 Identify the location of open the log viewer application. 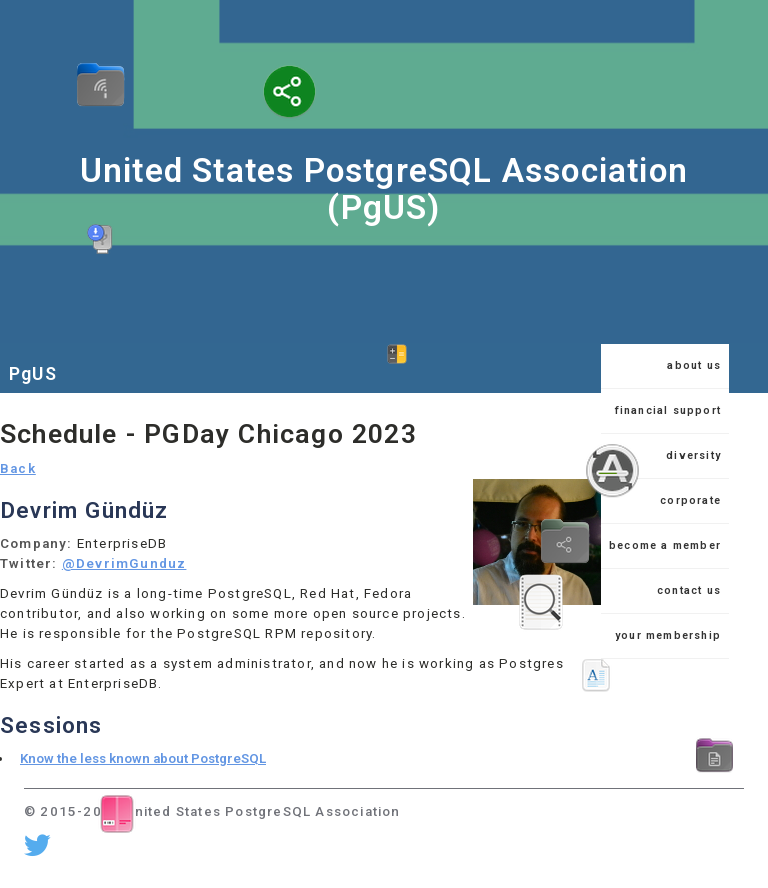
(541, 602).